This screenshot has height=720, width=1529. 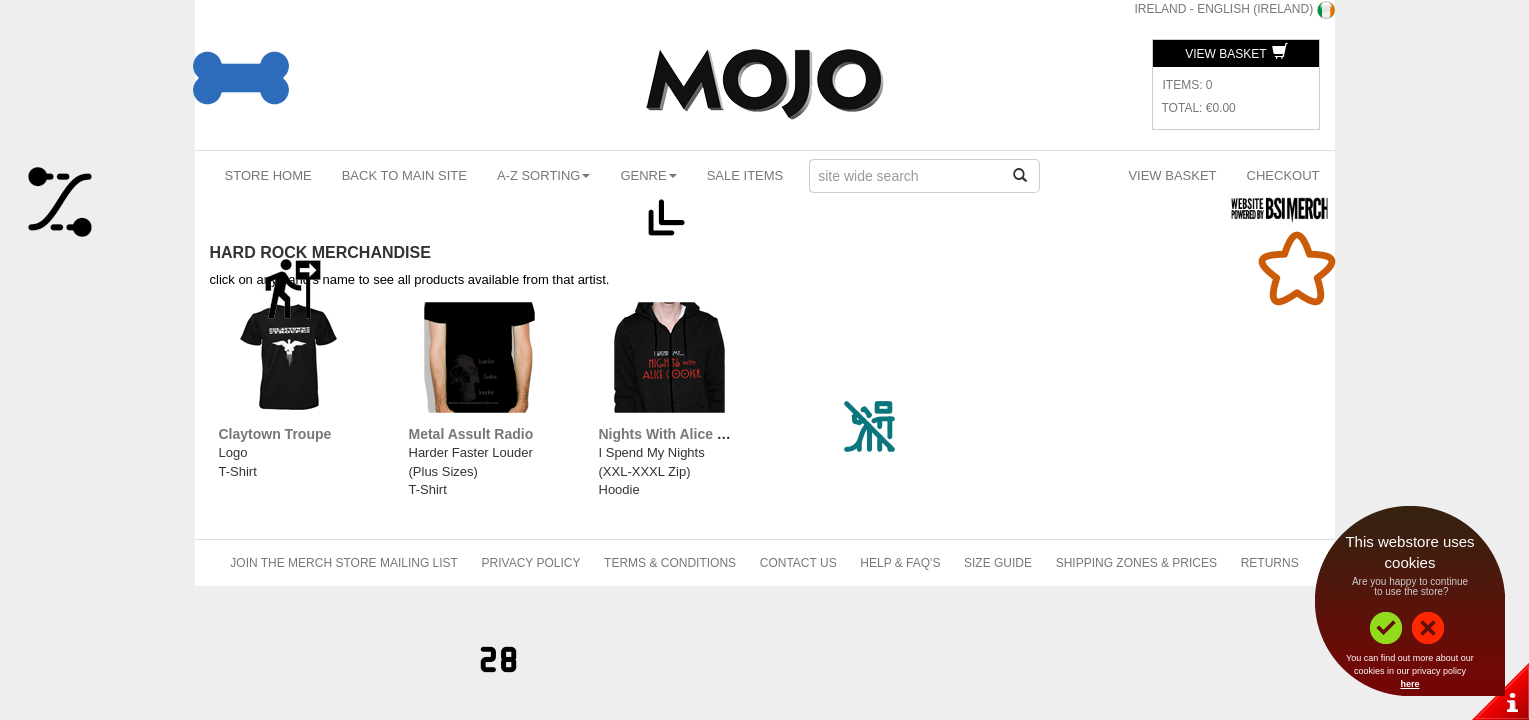 What do you see at coordinates (498, 659) in the screenshot?
I see `indicates day 28 on a calendar` at bounding box center [498, 659].